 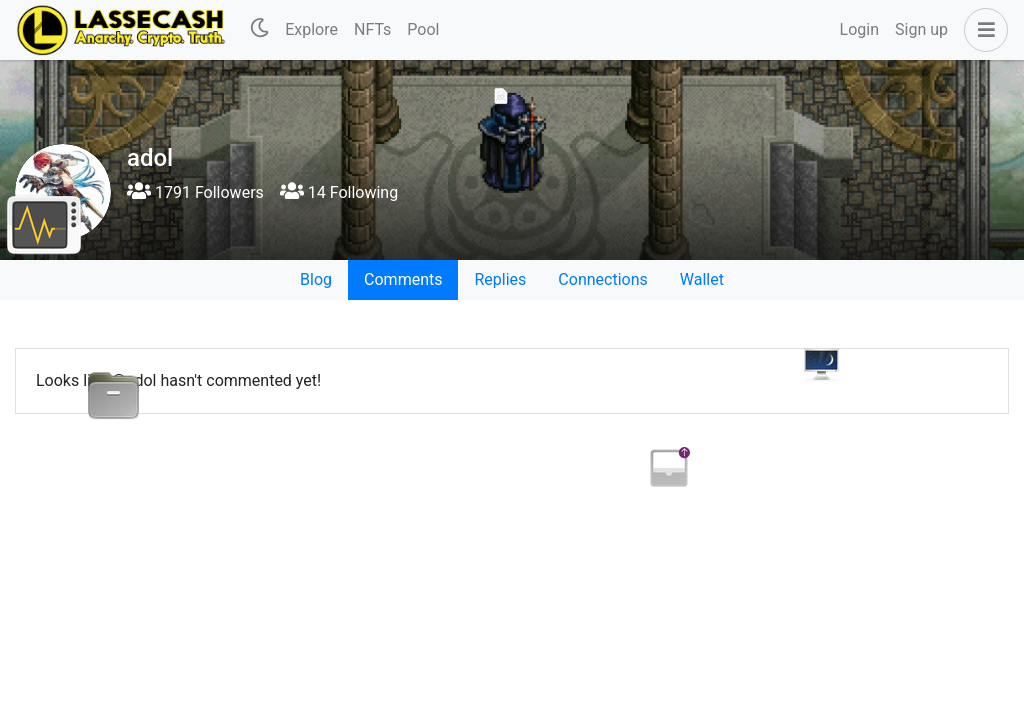 What do you see at coordinates (44, 225) in the screenshot?
I see `open system monitor application` at bounding box center [44, 225].